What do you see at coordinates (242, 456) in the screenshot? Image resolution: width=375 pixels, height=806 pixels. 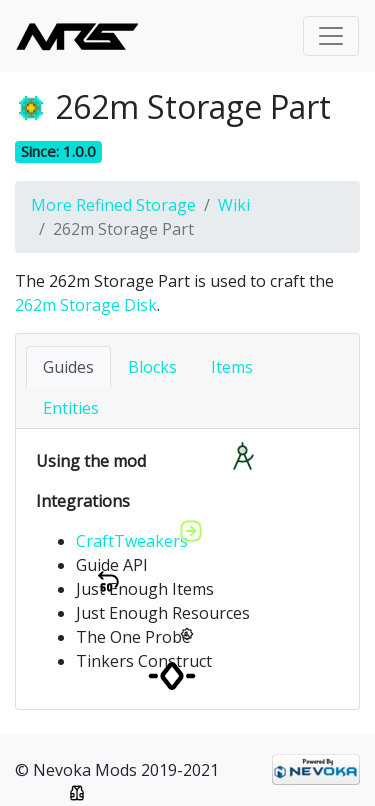 I see `access drawing or measurement tools` at bounding box center [242, 456].